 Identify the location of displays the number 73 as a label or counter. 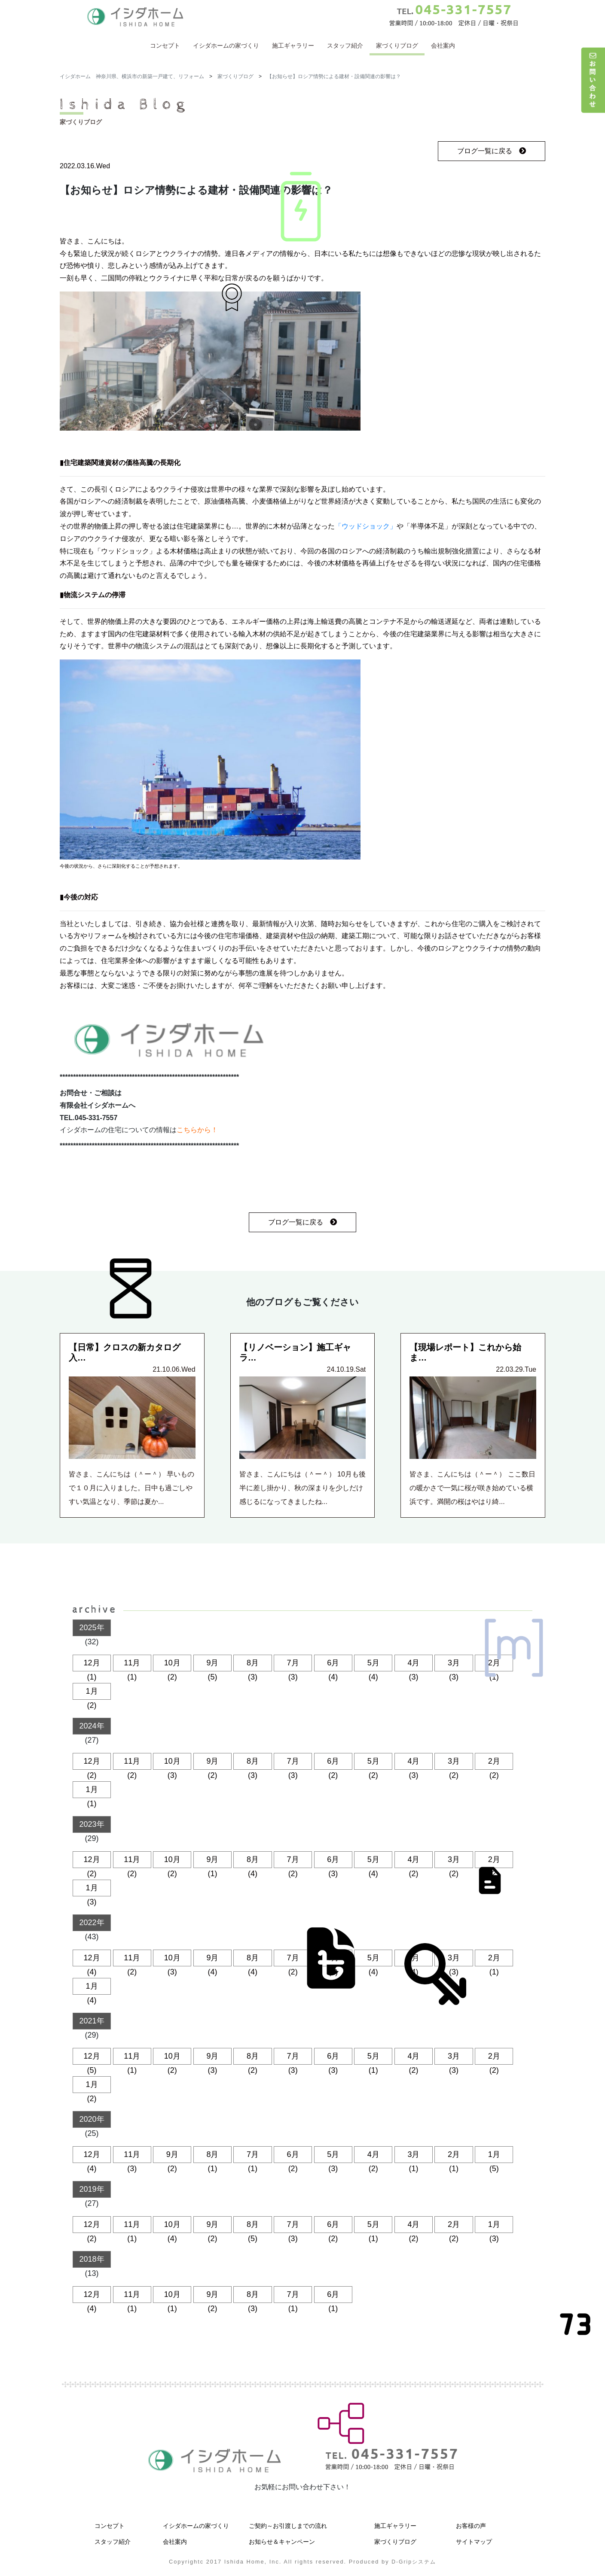
(575, 2324).